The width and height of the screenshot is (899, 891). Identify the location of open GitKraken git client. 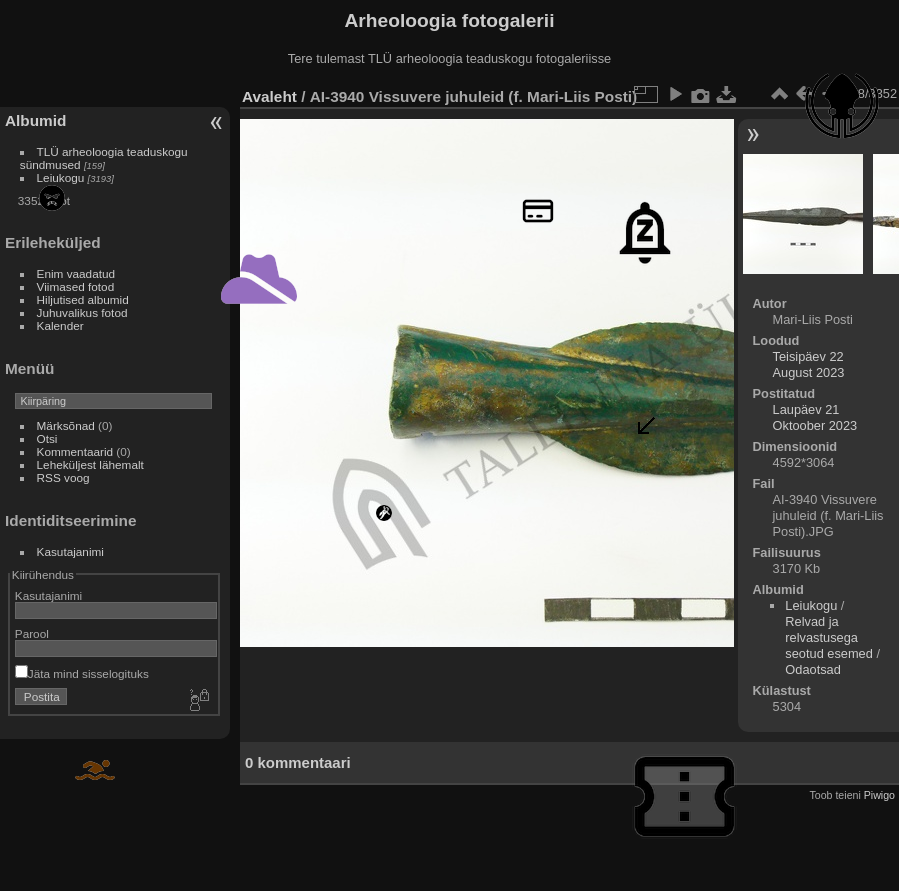
(842, 106).